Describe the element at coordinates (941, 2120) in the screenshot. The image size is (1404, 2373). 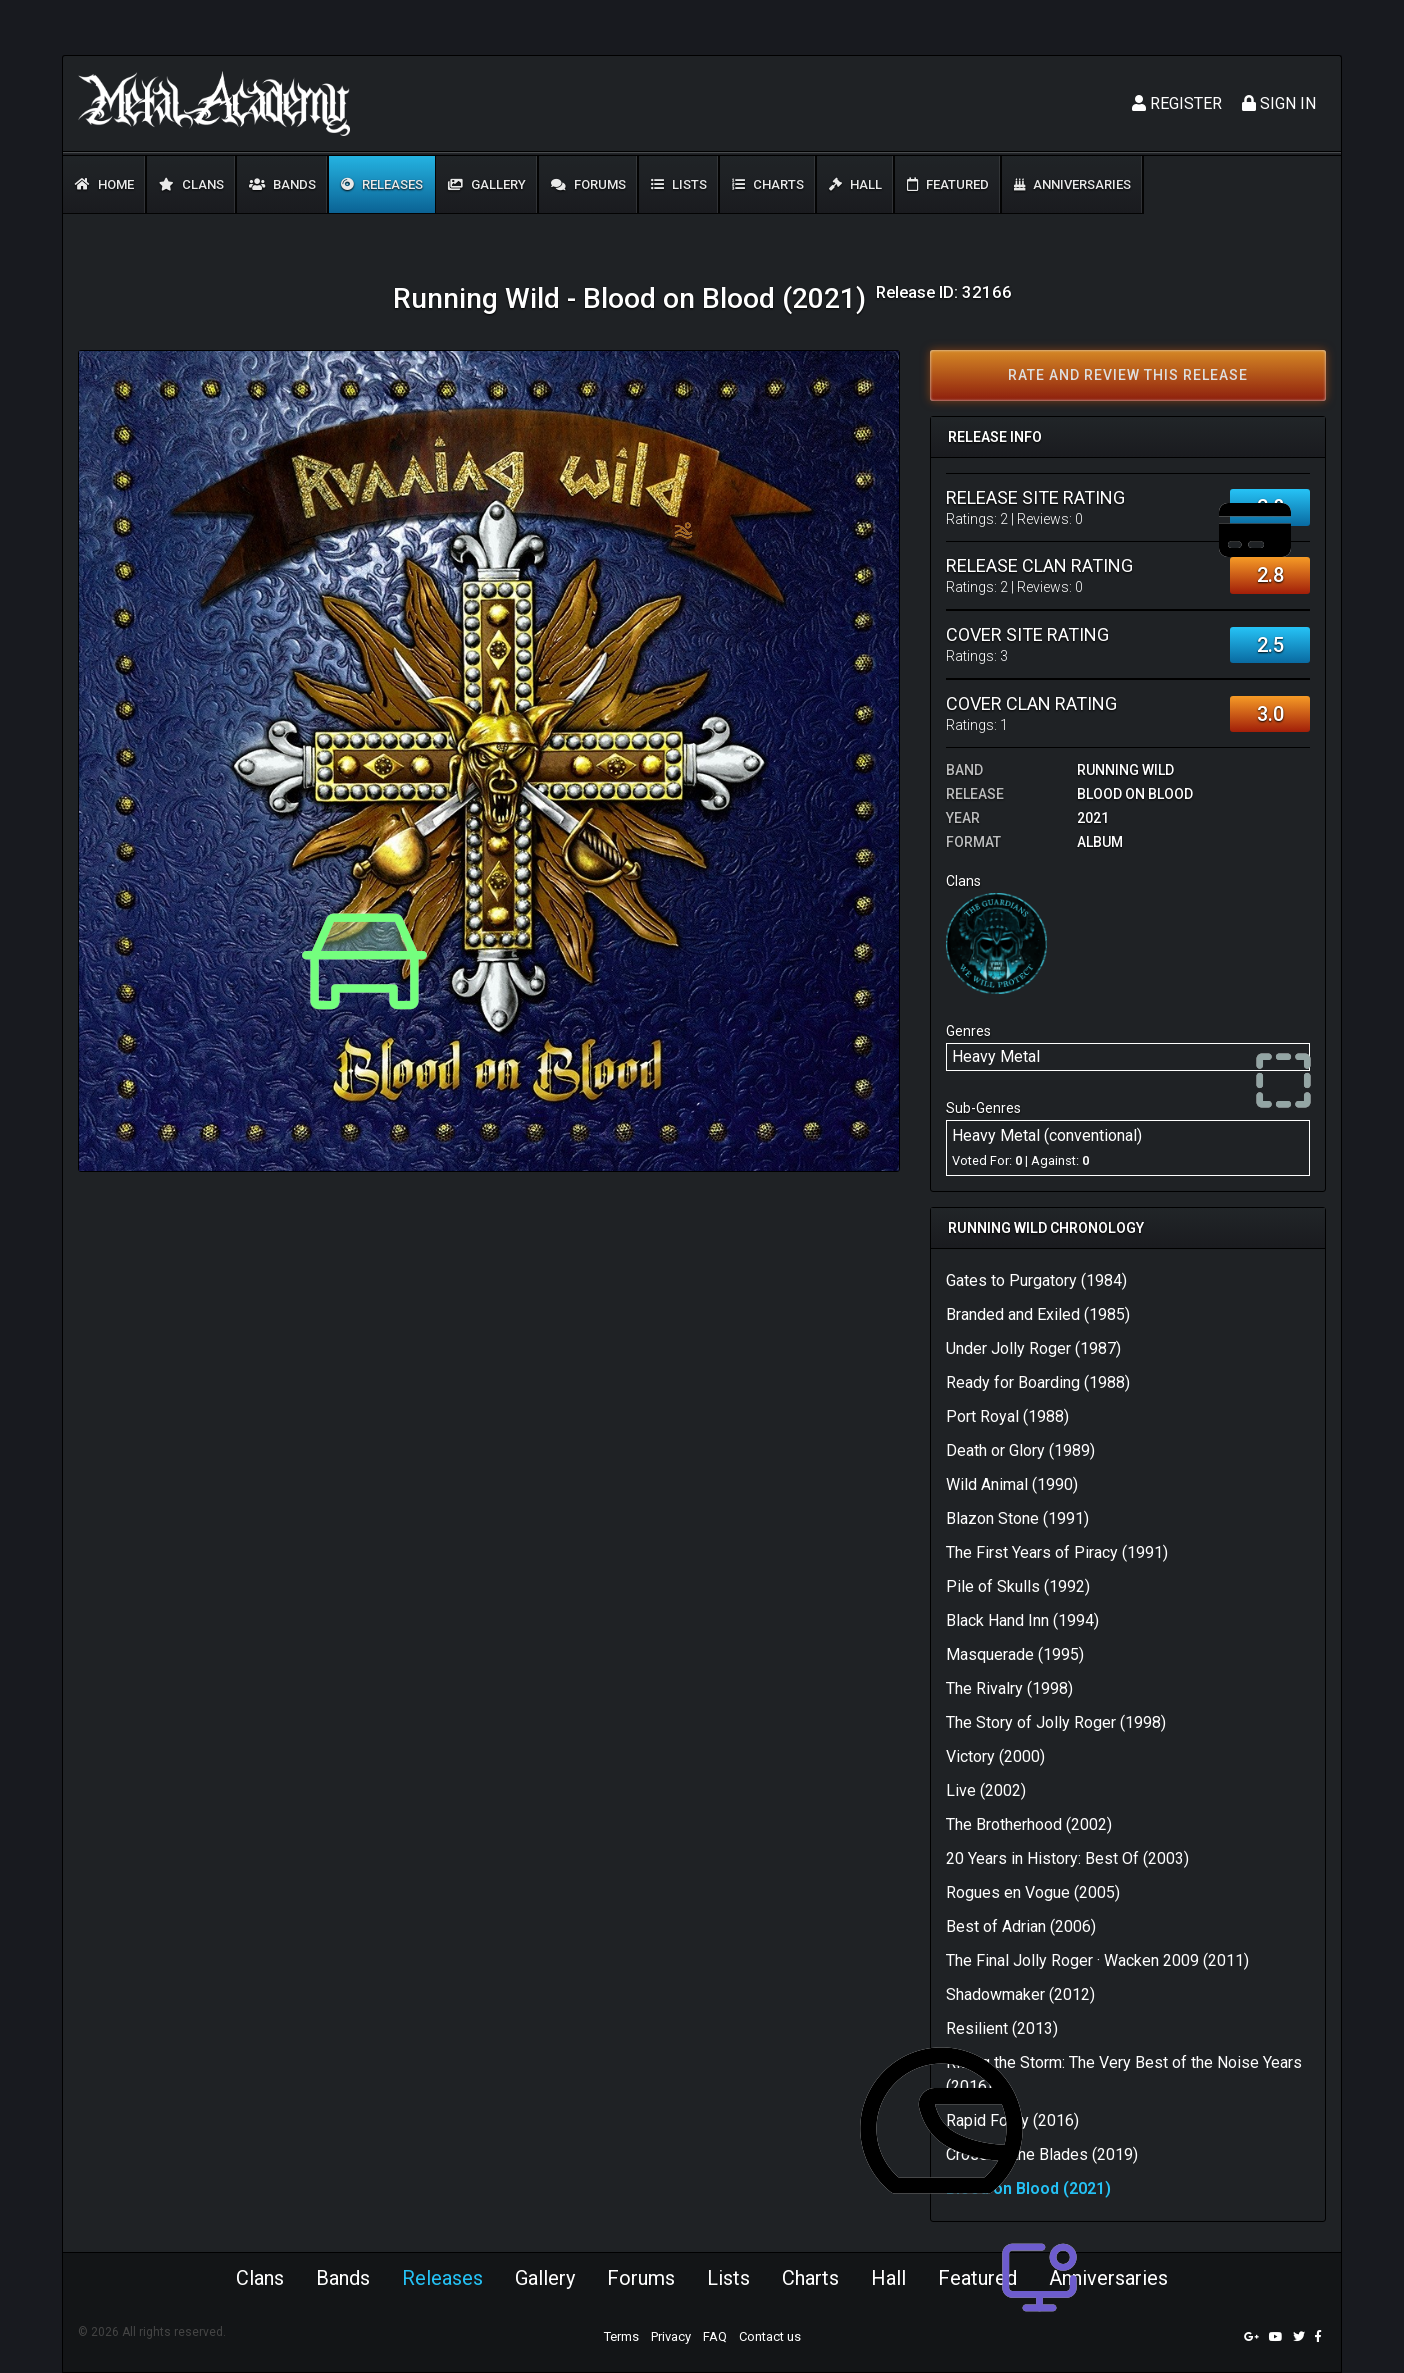
I see `access safety or protective gear settings` at that location.